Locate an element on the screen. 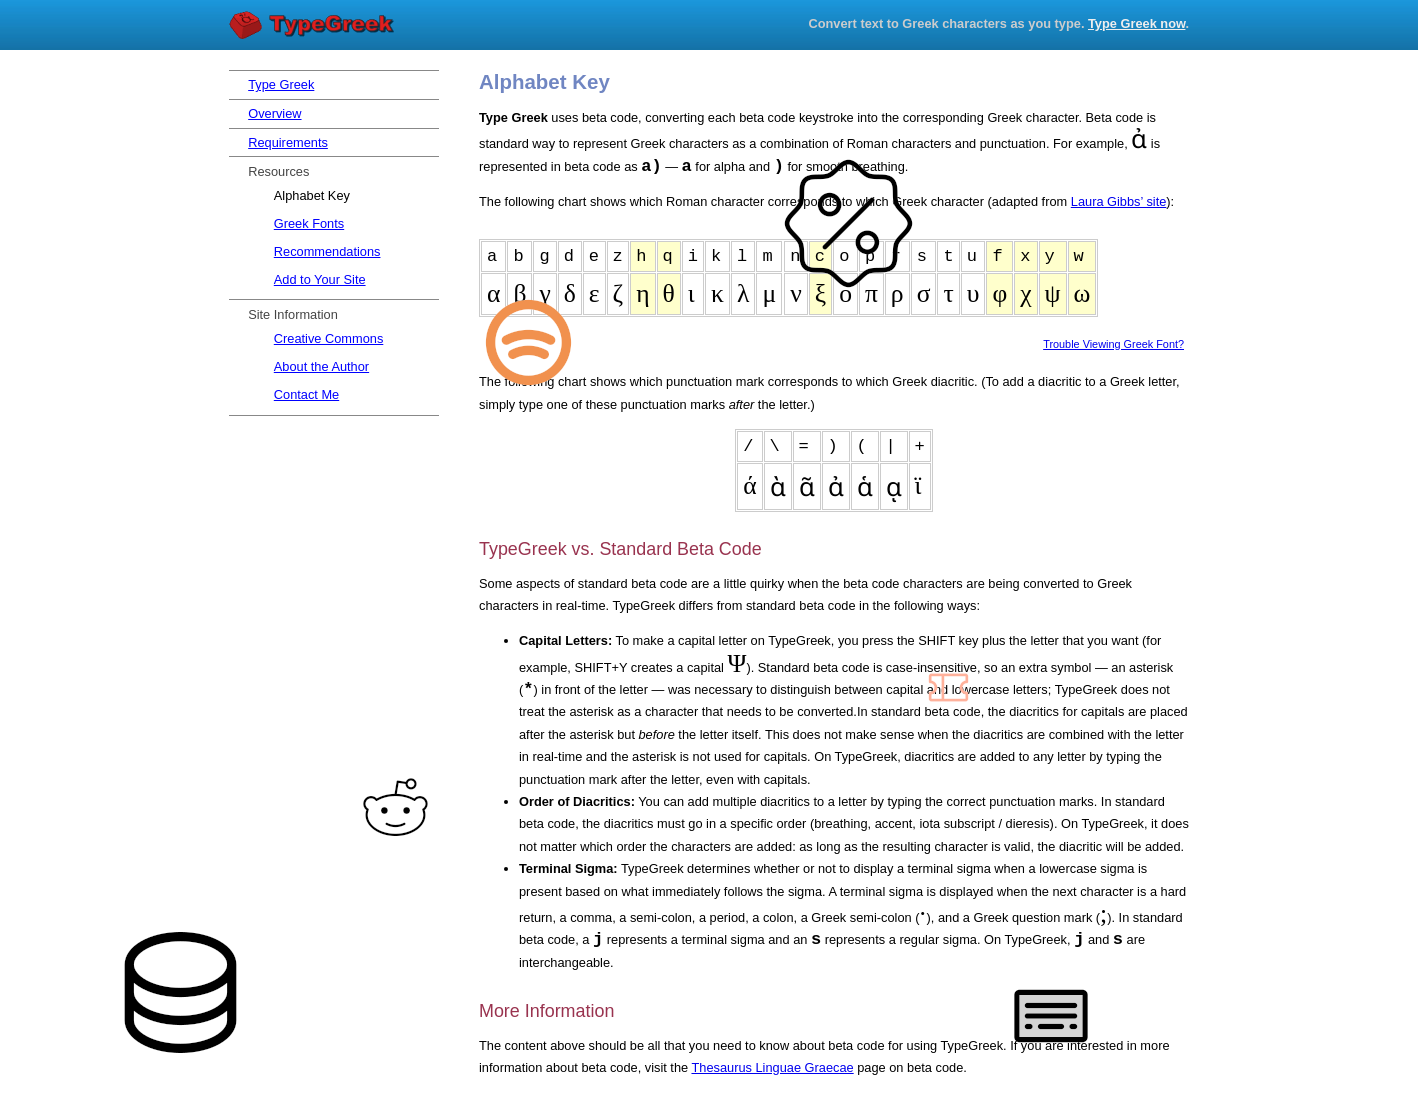  open Spotify is located at coordinates (528, 342).